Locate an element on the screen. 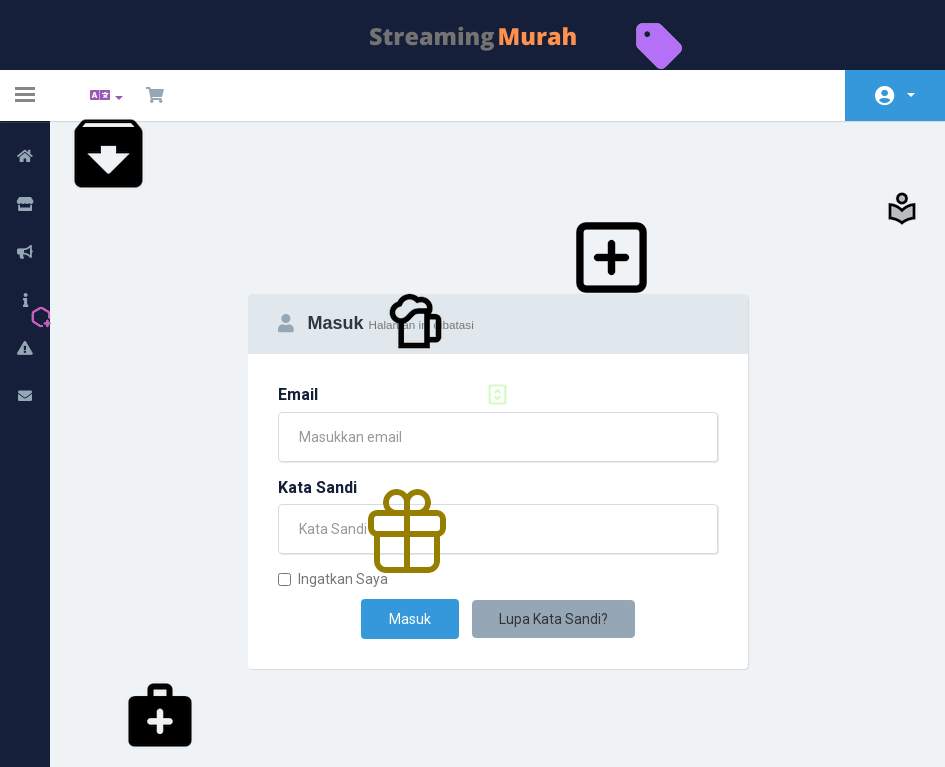 The height and width of the screenshot is (767, 945). add a new item is located at coordinates (611, 257).